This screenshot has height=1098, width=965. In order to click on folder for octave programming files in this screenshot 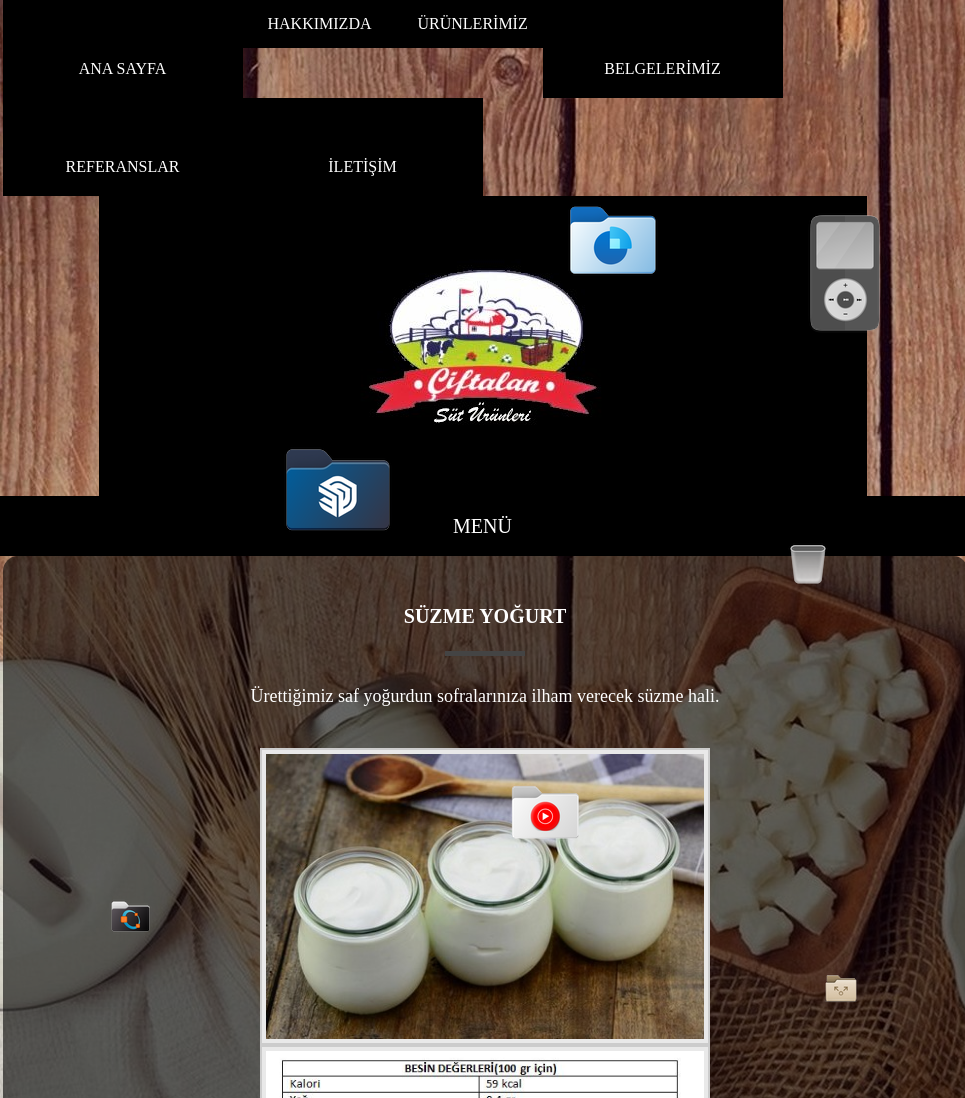, I will do `click(130, 917)`.